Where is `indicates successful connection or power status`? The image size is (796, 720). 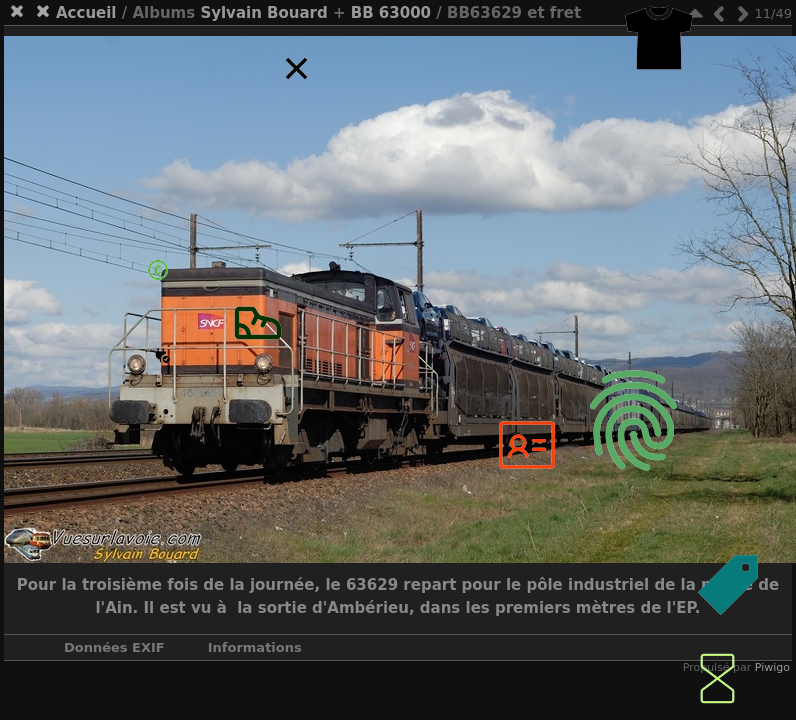
indicates successful connection or power status is located at coordinates (161, 355).